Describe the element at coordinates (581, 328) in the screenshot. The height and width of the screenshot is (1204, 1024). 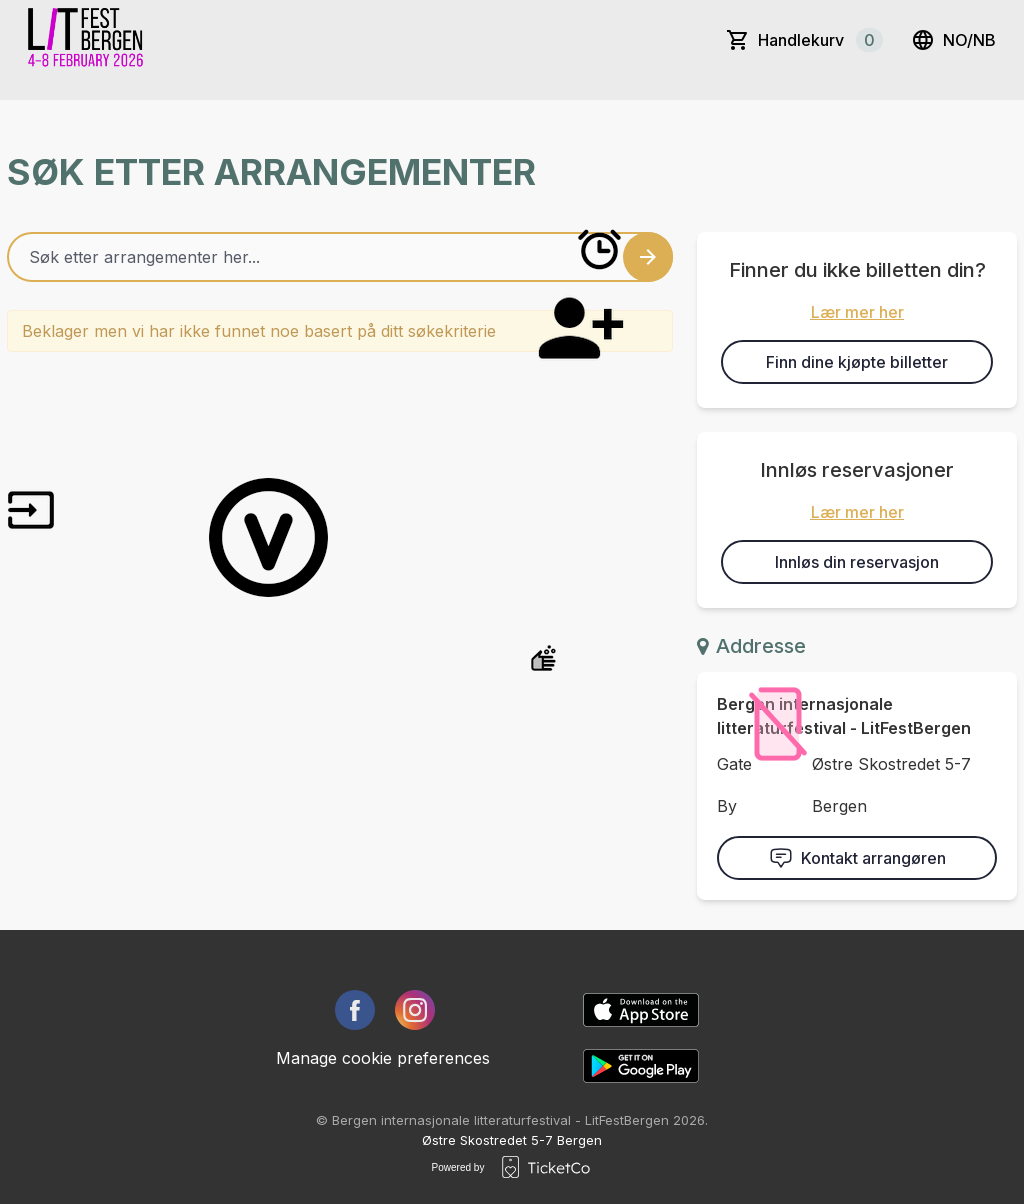
I see `add a new contact or friend` at that location.